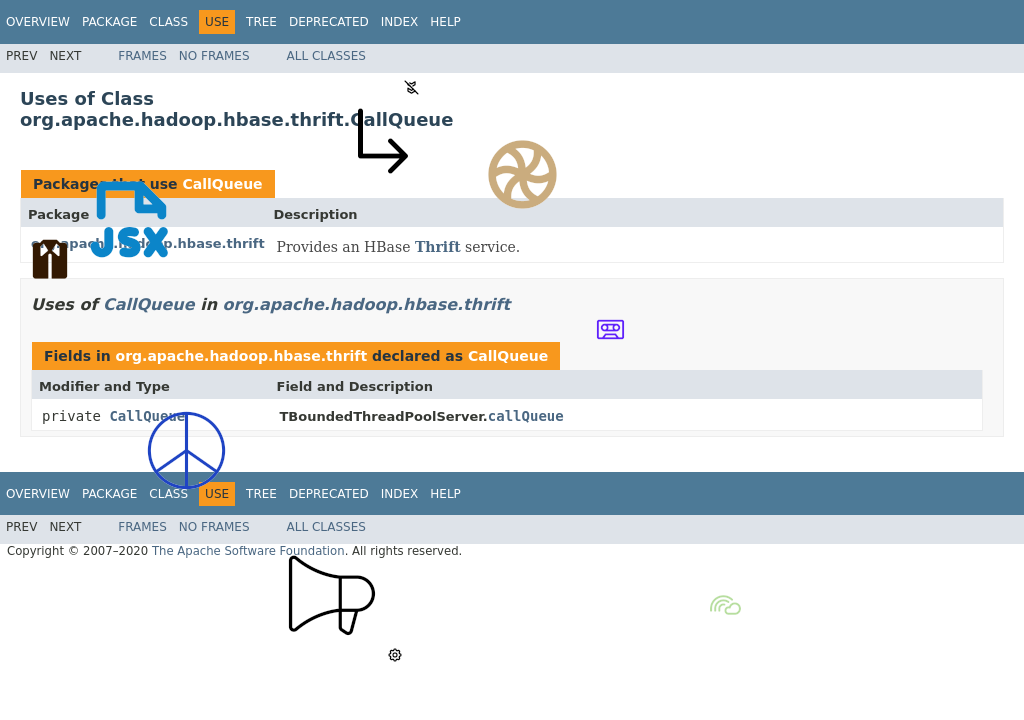 This screenshot has width=1024, height=720. I want to click on access app or system settings, so click(395, 655).